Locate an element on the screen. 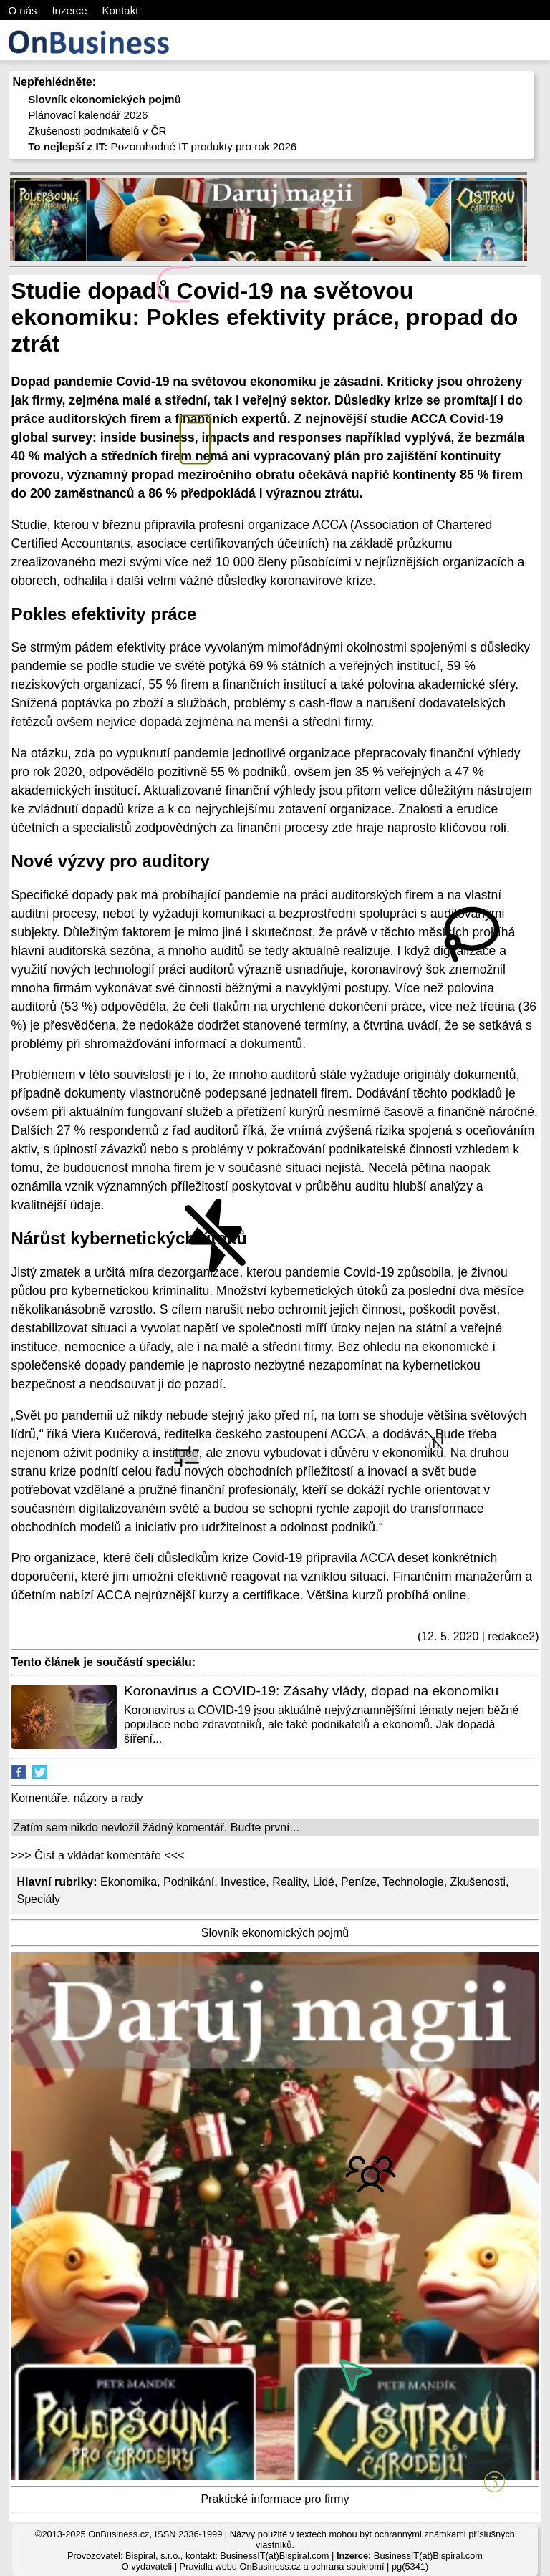 The width and height of the screenshot is (550, 2576). indicates step three in a multi-step process is located at coordinates (494, 2481).